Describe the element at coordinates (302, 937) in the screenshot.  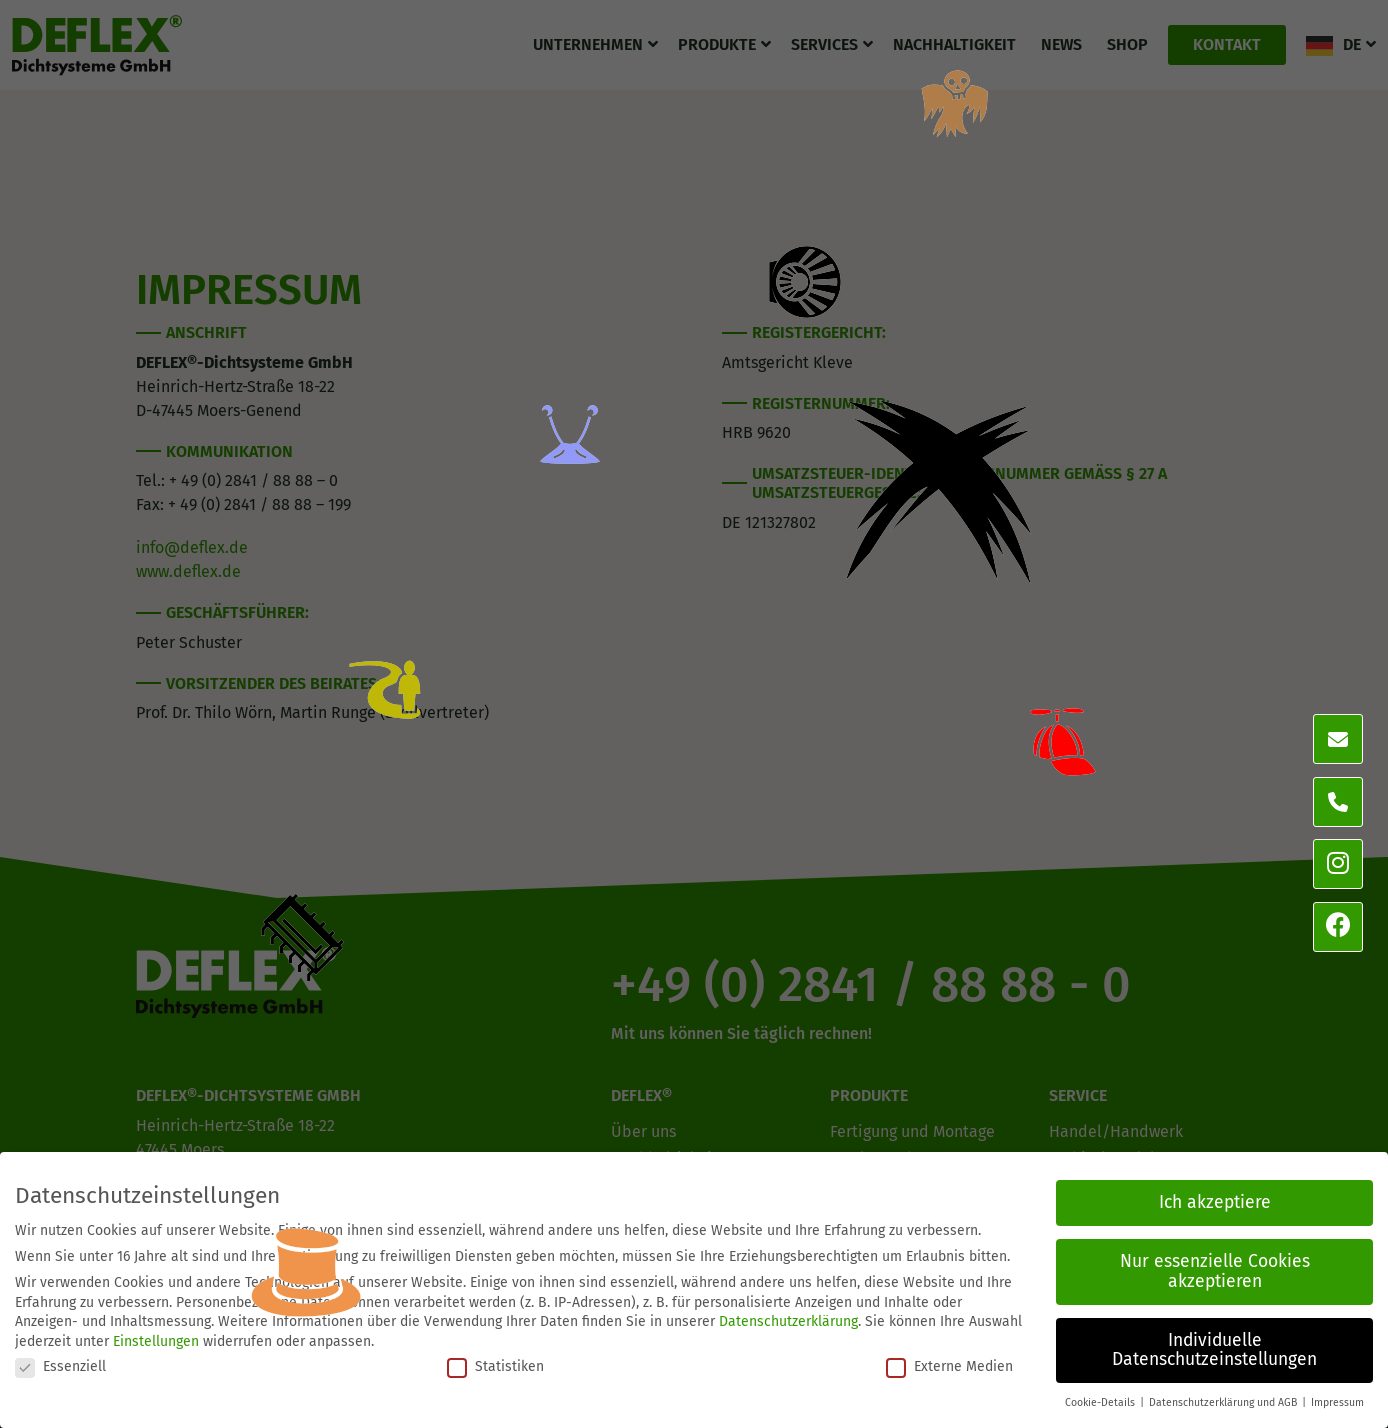
I see `view system memory or RAM usage` at that location.